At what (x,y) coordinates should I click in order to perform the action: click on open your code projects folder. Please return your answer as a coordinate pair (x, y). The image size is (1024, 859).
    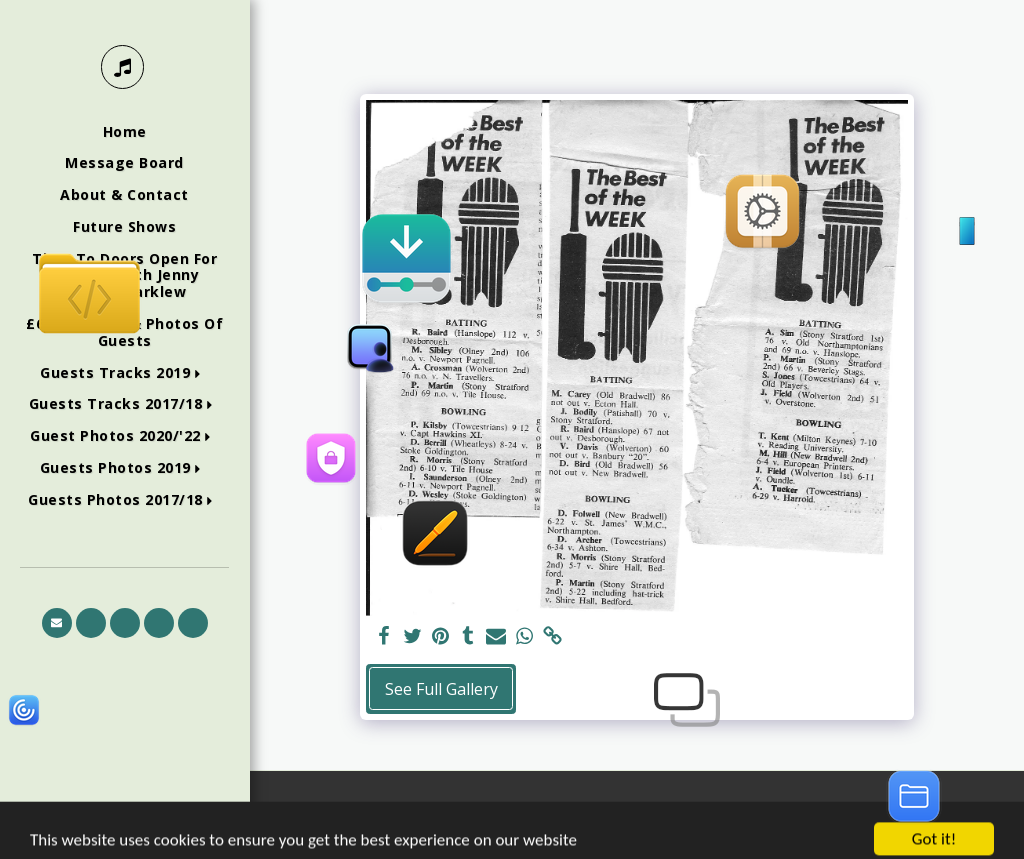
    Looking at the image, I should click on (89, 293).